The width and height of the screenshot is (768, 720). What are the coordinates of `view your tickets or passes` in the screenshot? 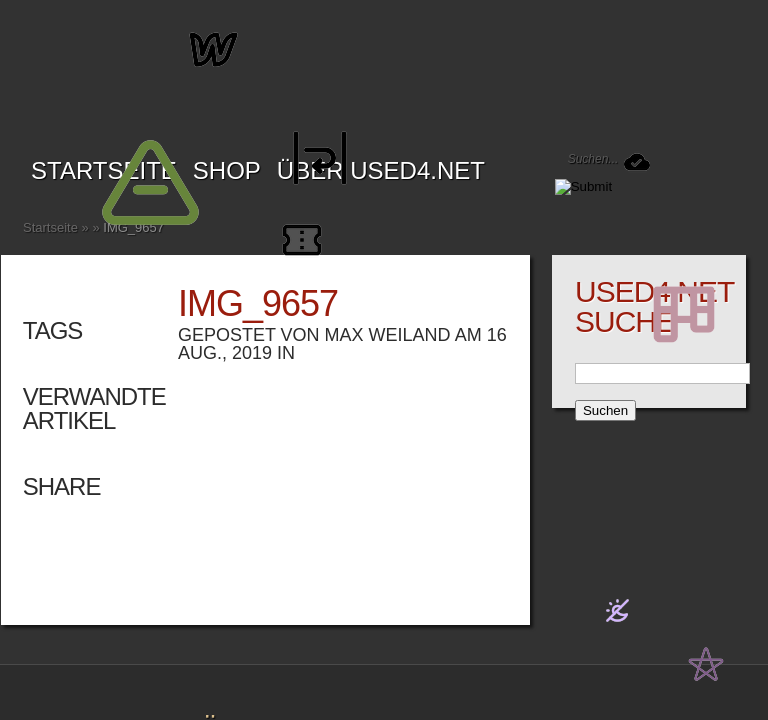 It's located at (302, 240).